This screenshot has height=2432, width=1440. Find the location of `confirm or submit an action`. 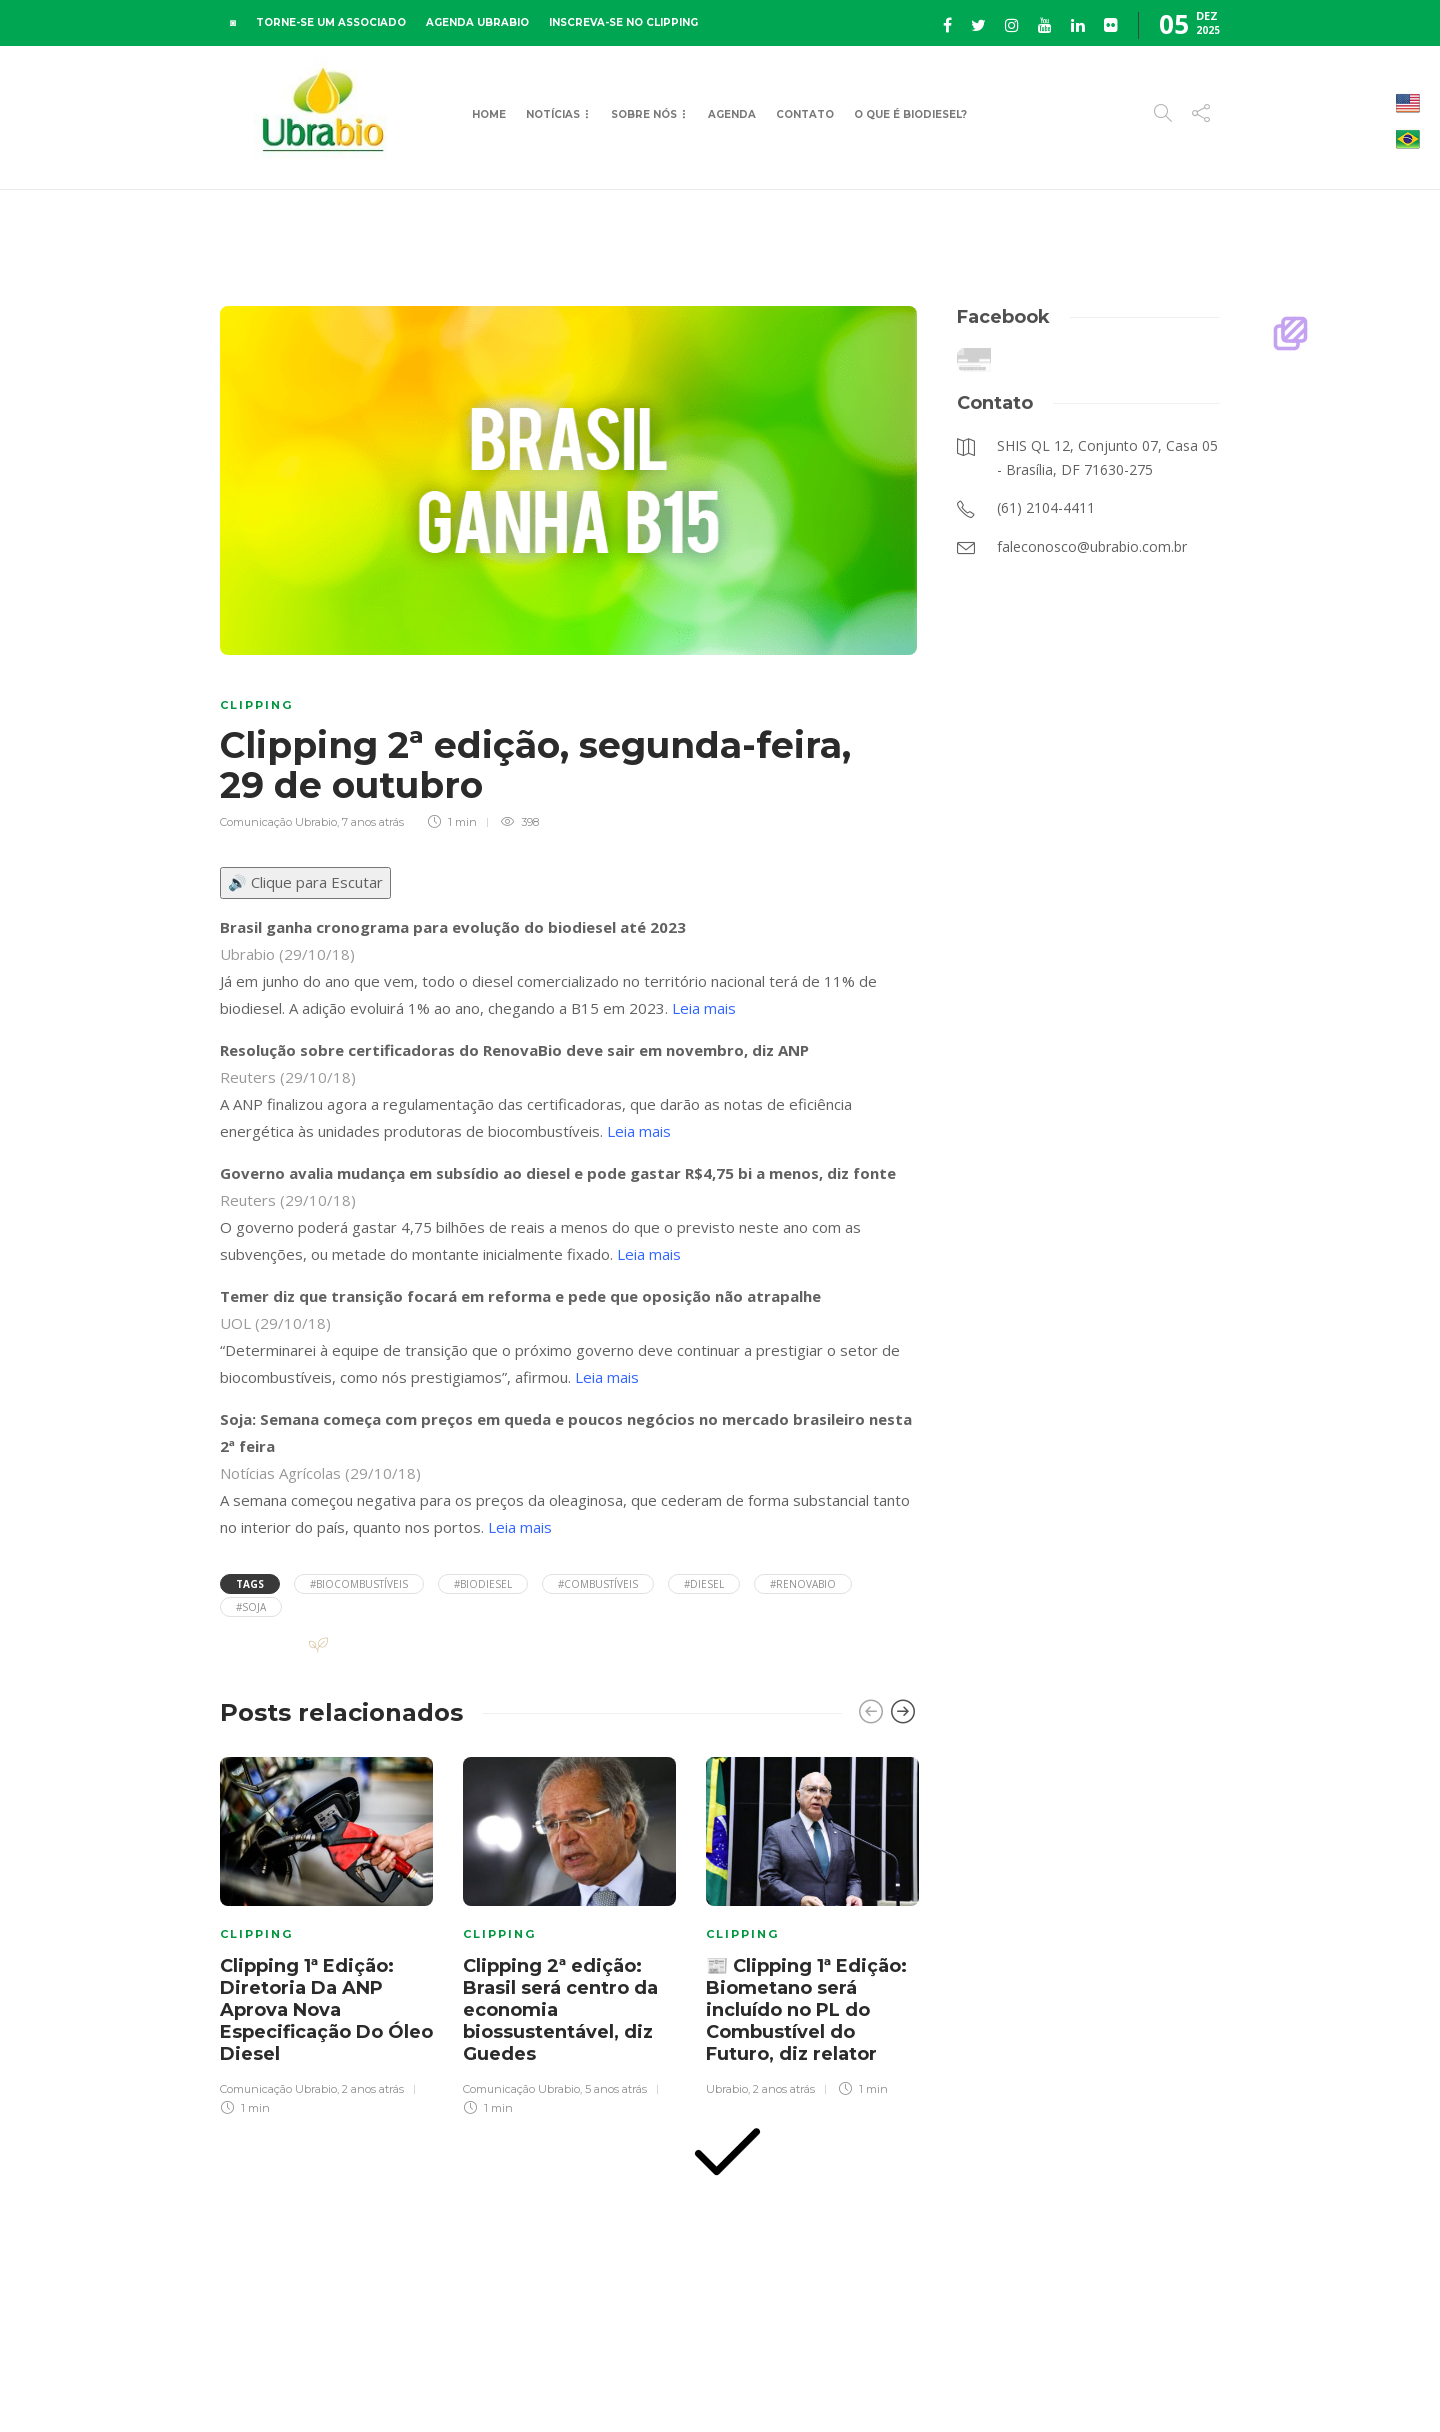

confirm or submit an action is located at coordinates (727, 2153).